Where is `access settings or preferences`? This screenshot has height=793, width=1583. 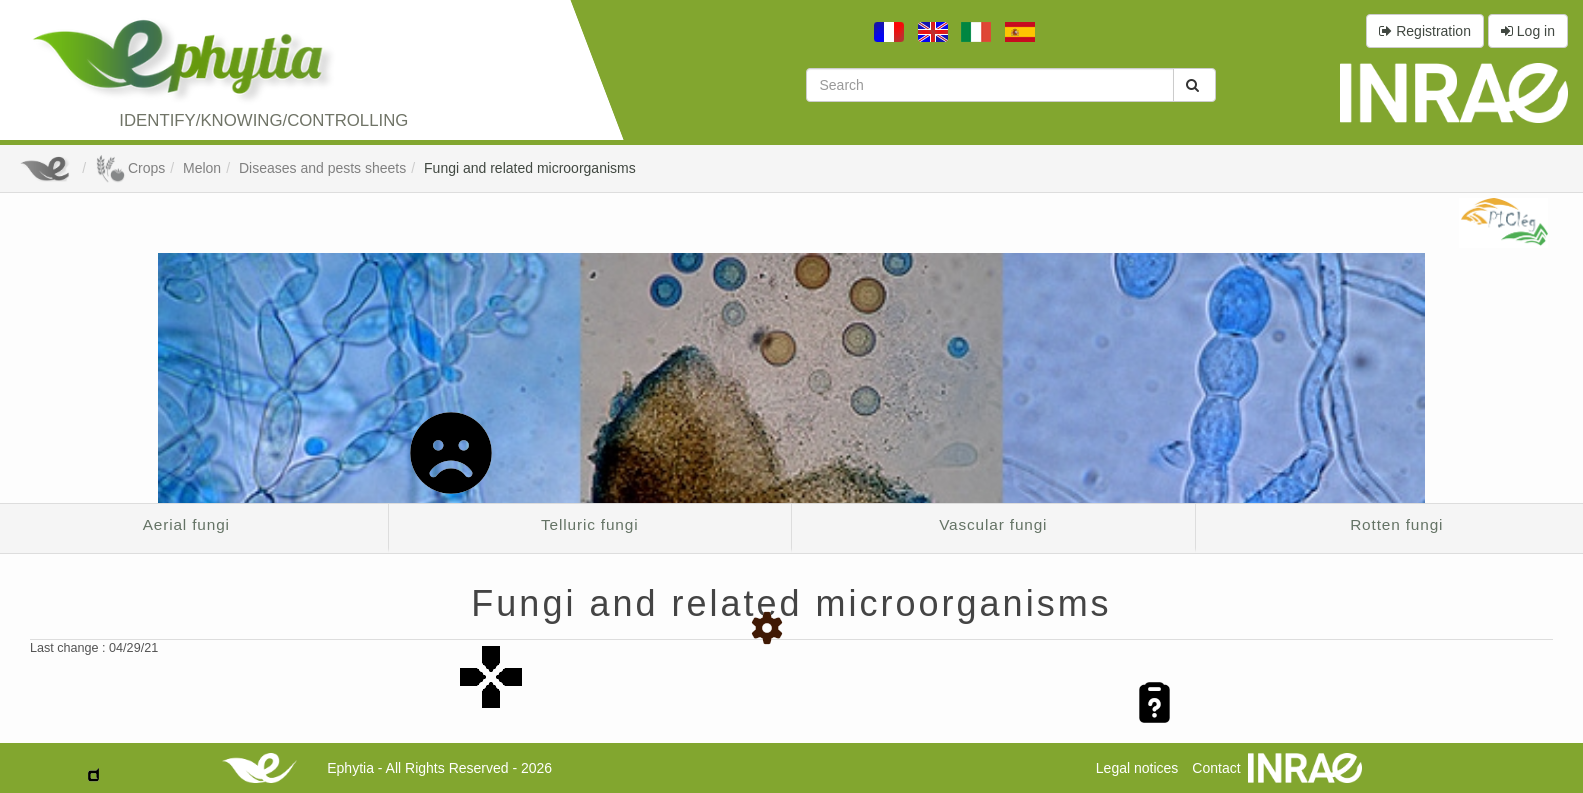
access settings or preferences is located at coordinates (767, 628).